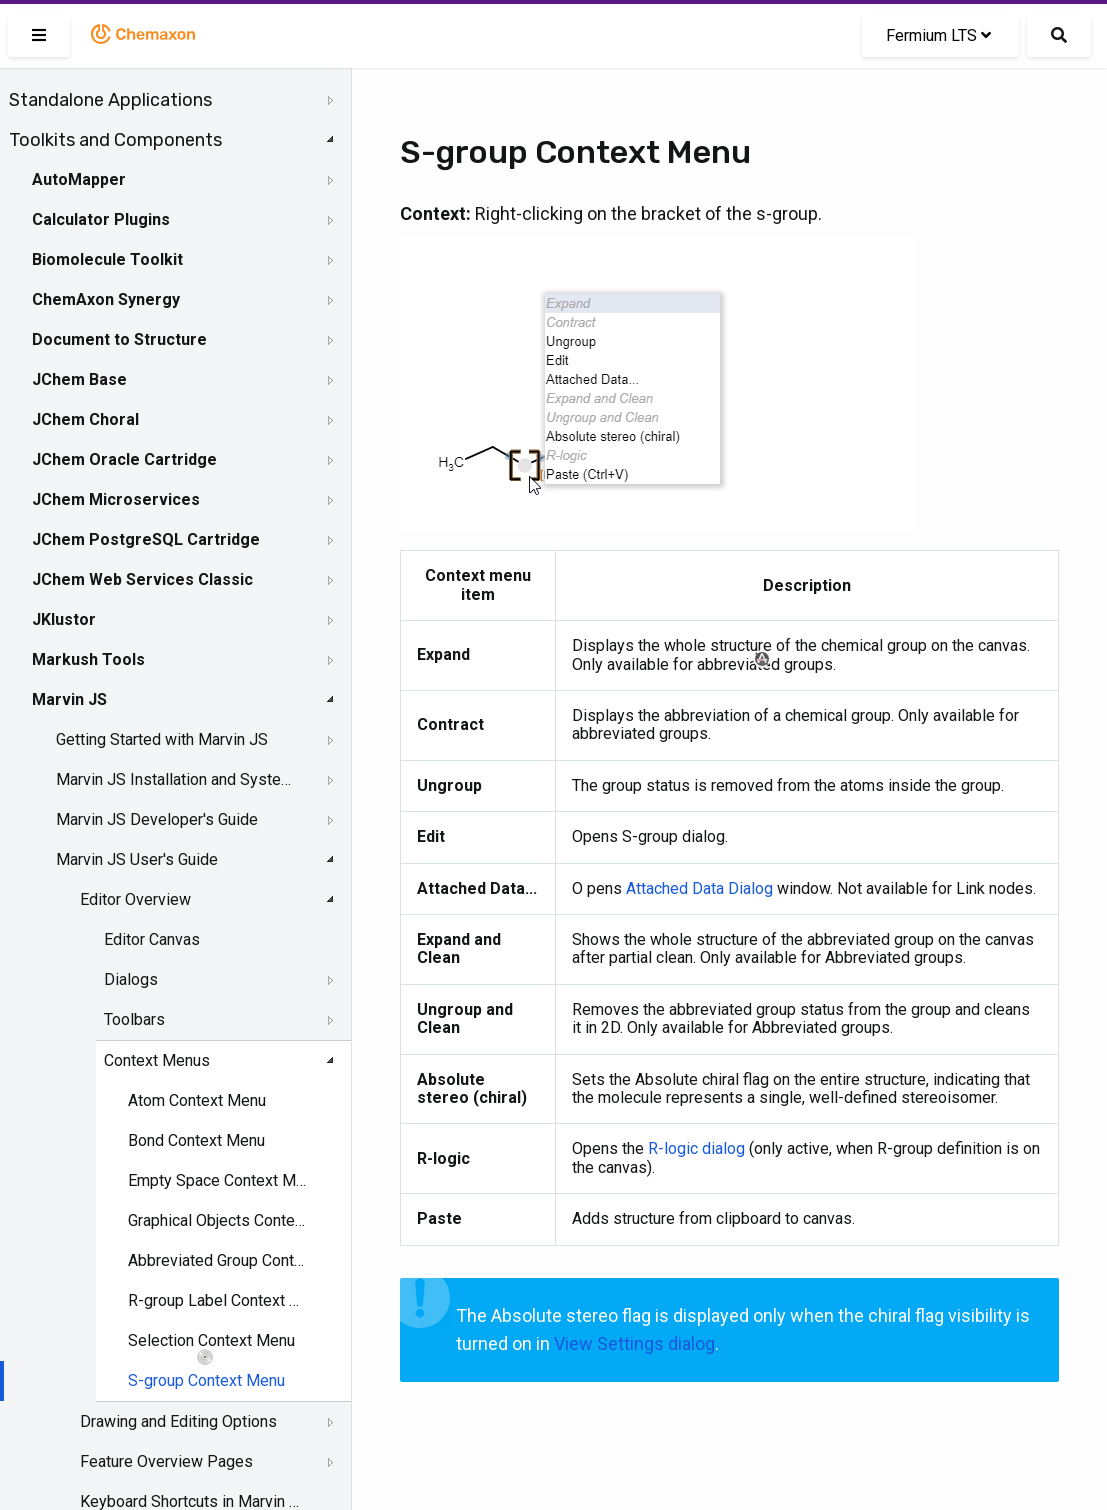  What do you see at coordinates (205, 1357) in the screenshot?
I see `indicates a DVD+R disc drive or media` at bounding box center [205, 1357].